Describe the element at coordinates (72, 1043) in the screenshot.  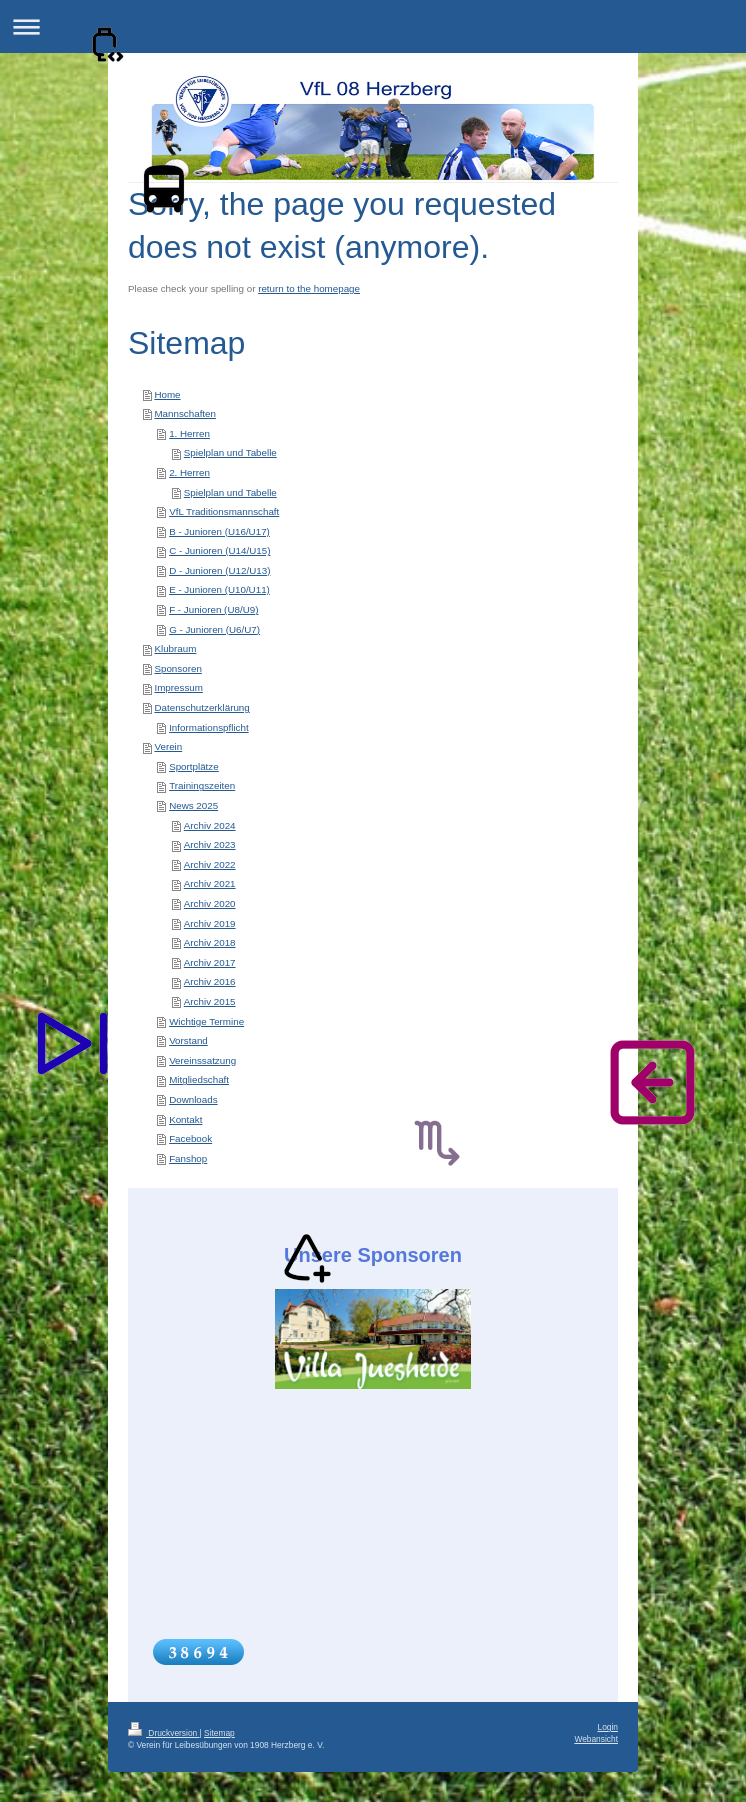
I see `skip to the next track` at that location.